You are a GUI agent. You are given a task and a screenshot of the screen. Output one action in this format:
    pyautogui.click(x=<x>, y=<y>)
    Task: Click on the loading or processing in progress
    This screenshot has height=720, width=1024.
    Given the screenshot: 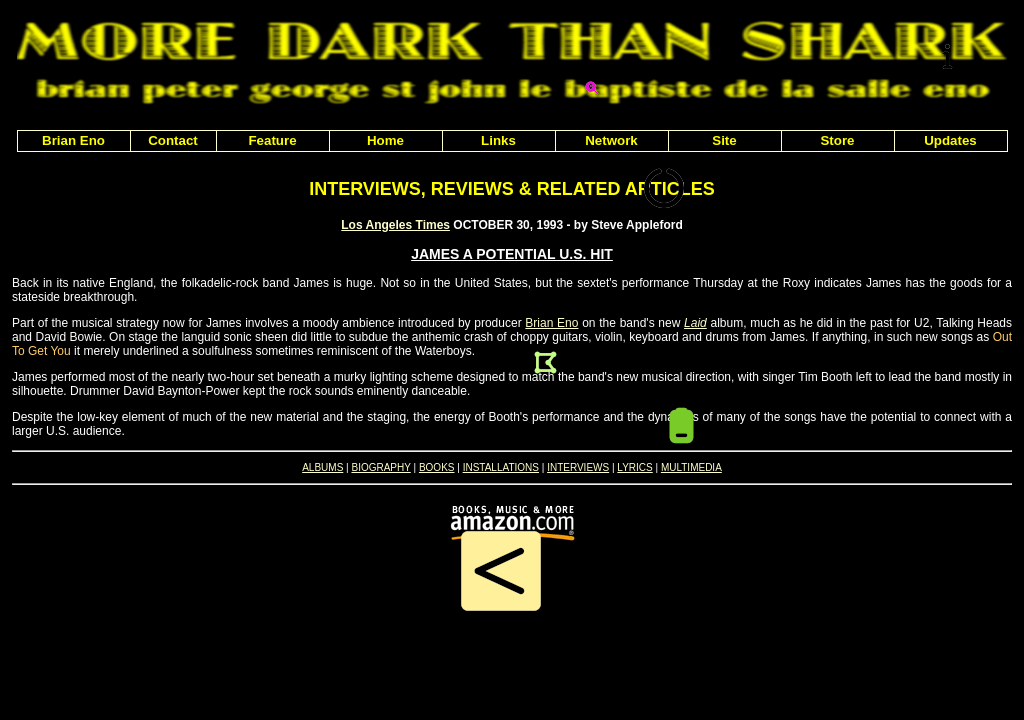 What is the action you would take?
    pyautogui.click(x=664, y=188)
    